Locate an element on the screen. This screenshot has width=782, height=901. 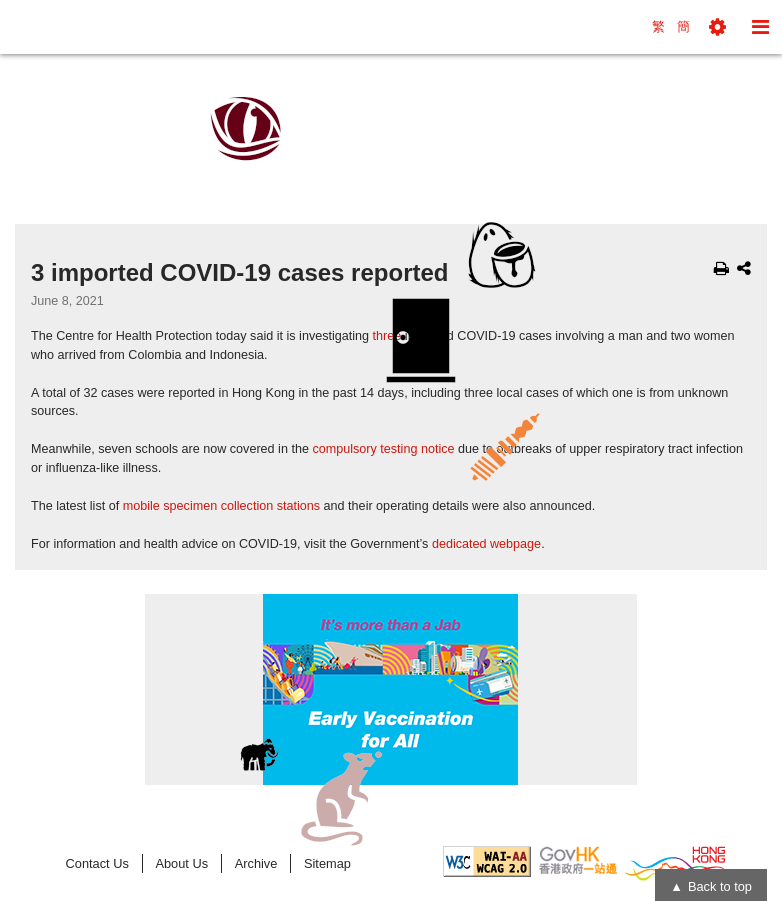
prehistoric or ice age themed game category is located at coordinates (259, 754).